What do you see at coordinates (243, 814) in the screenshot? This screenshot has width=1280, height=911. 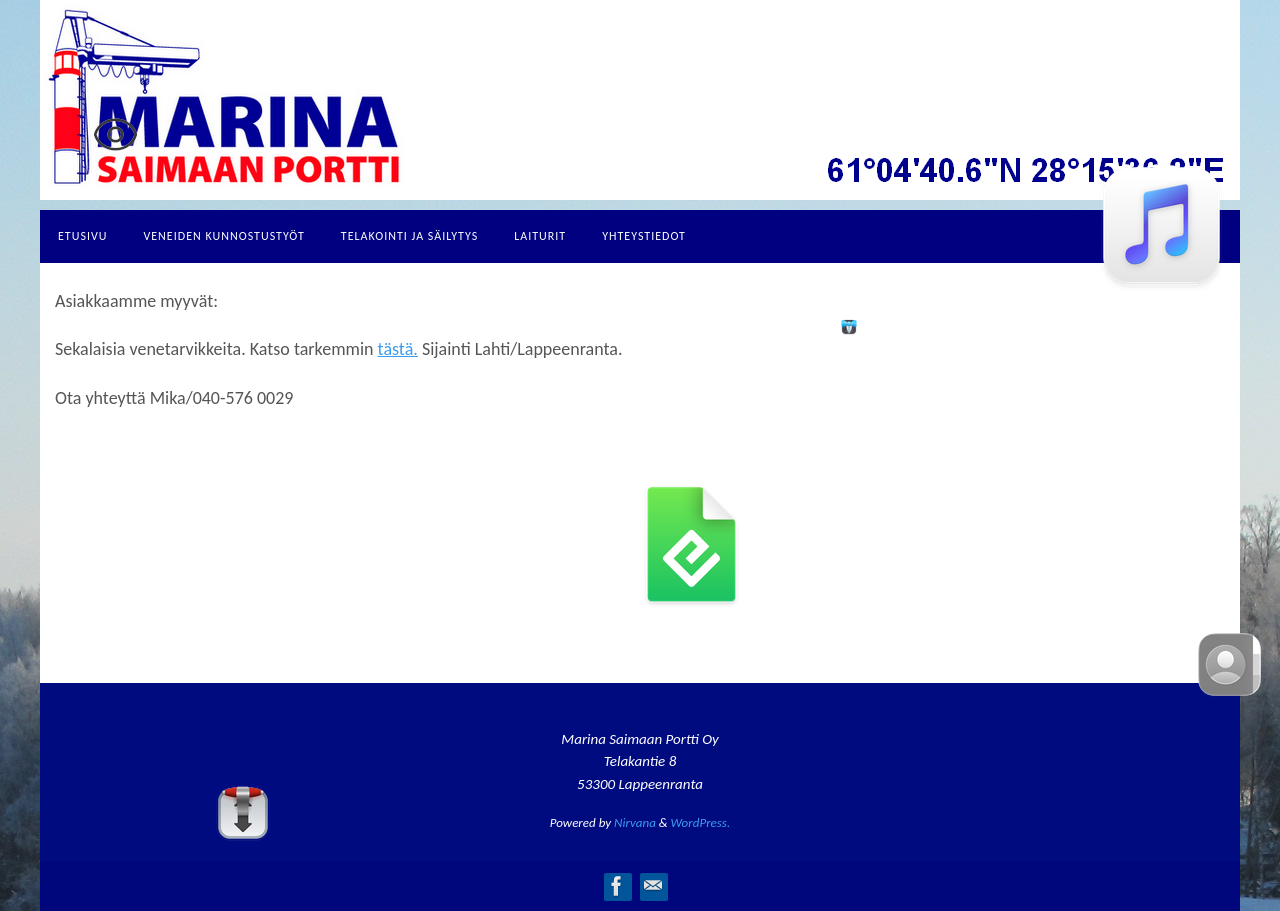 I see `open transmission torrent client` at bounding box center [243, 814].